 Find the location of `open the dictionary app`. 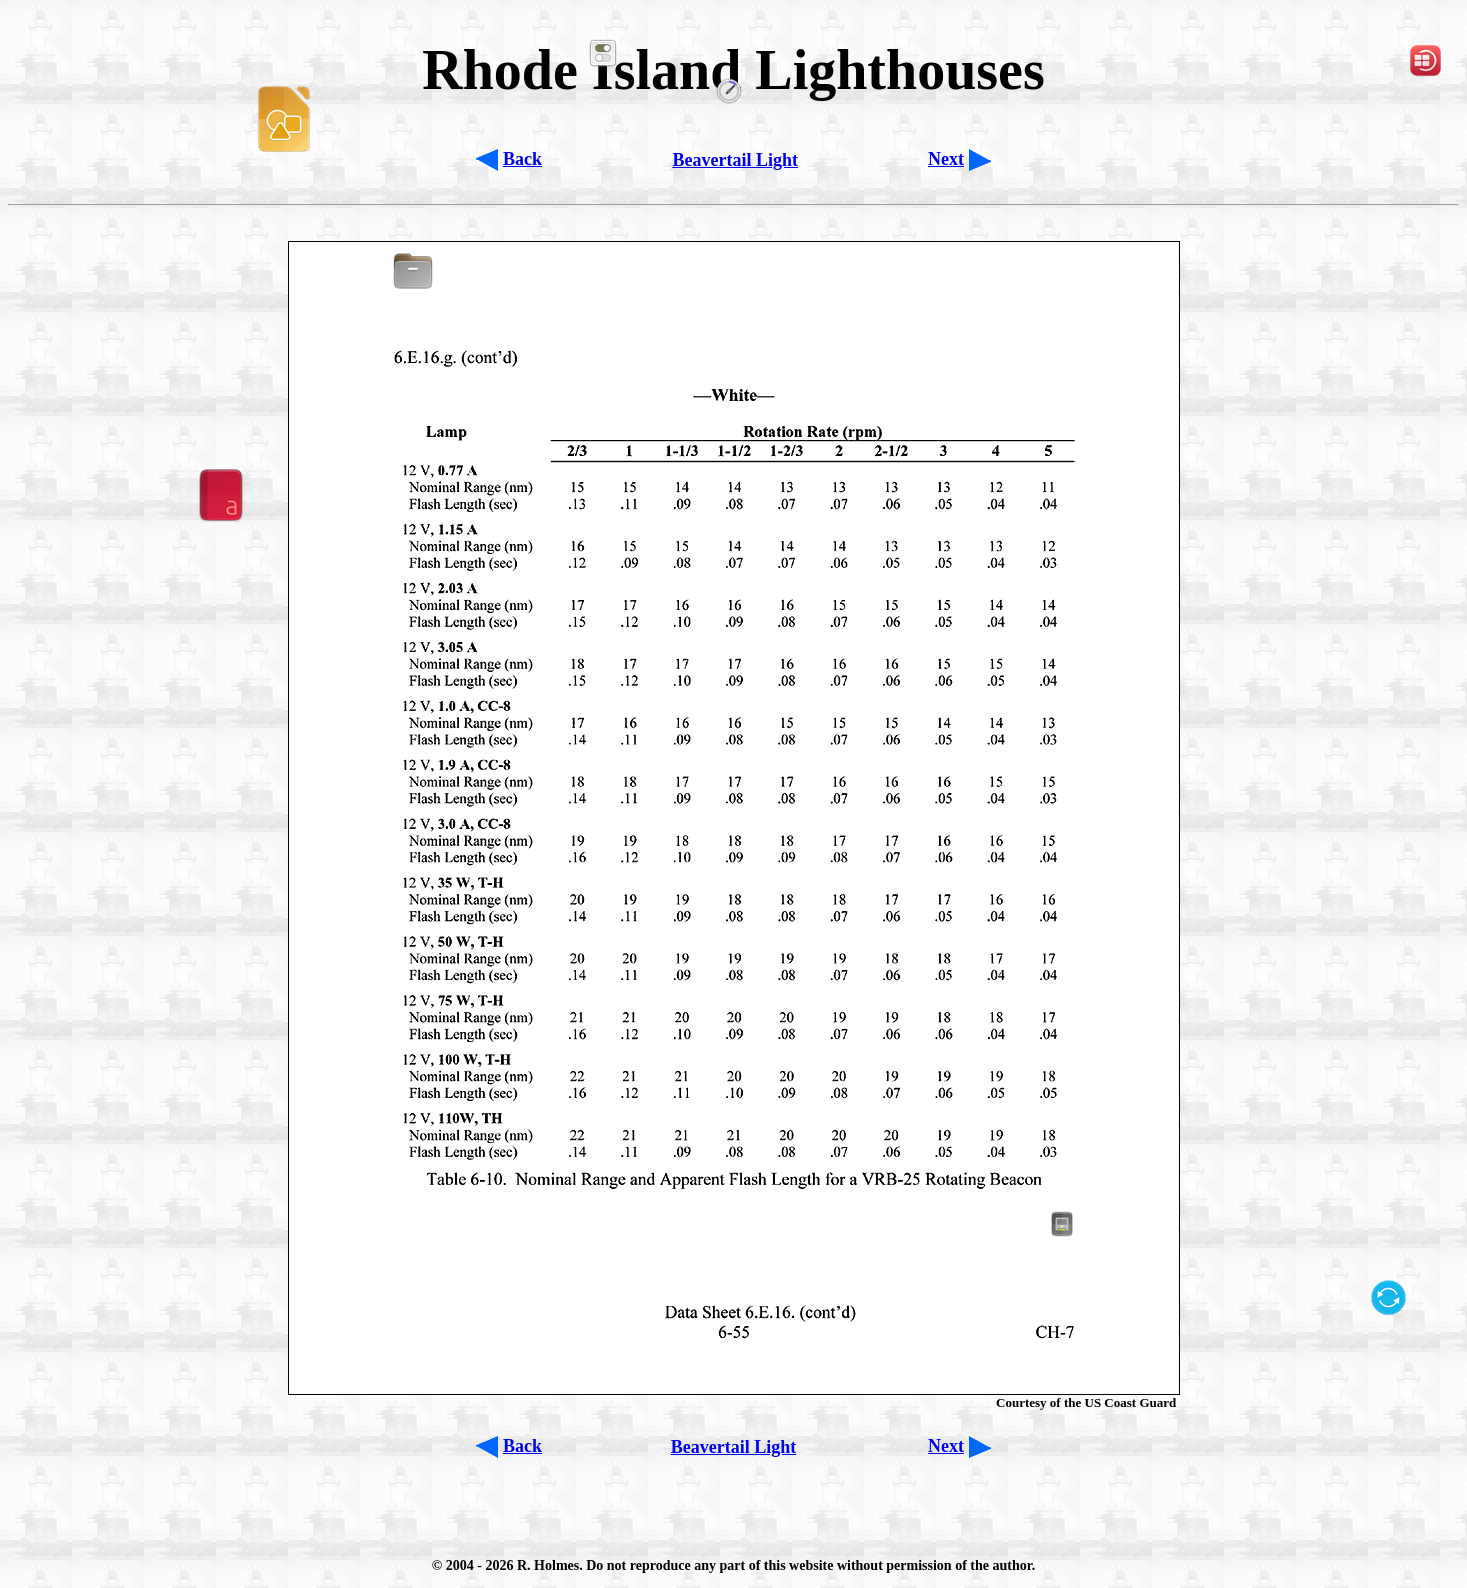

open the dictionary app is located at coordinates (221, 495).